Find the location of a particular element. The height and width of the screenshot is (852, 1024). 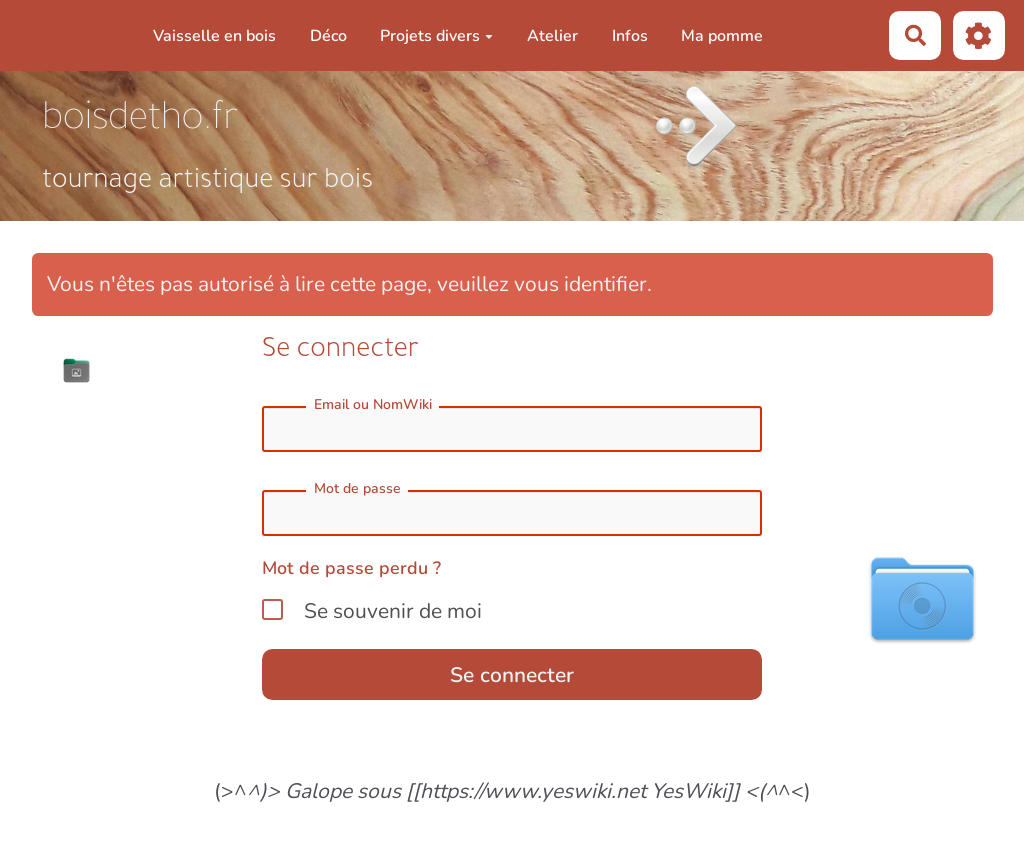

open your recordings folder is located at coordinates (922, 598).